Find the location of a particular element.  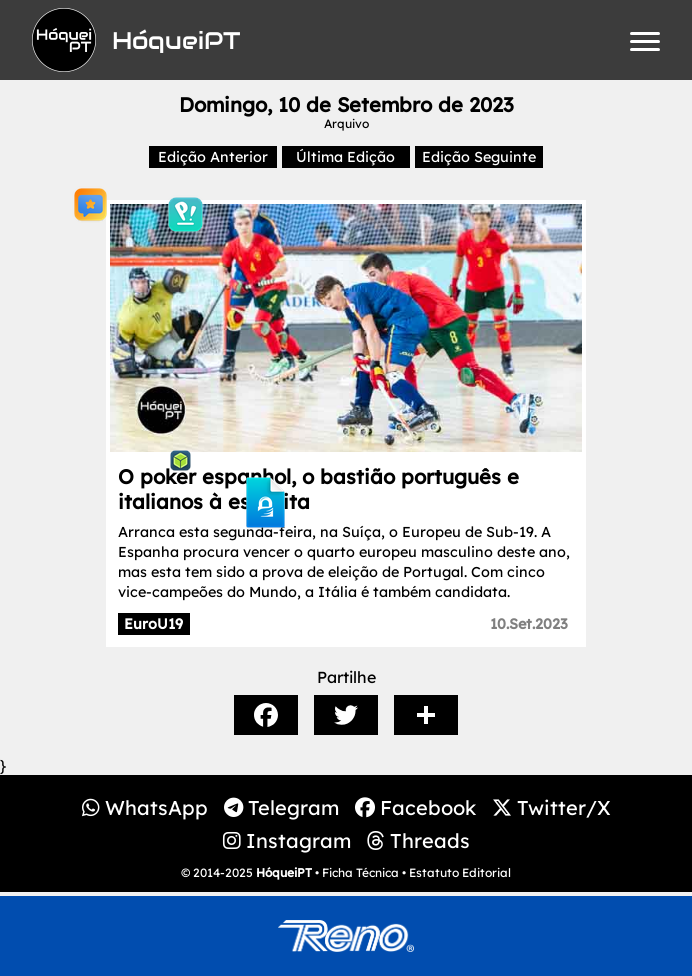

open balenaEtcher to flash OS images to drives is located at coordinates (180, 460).